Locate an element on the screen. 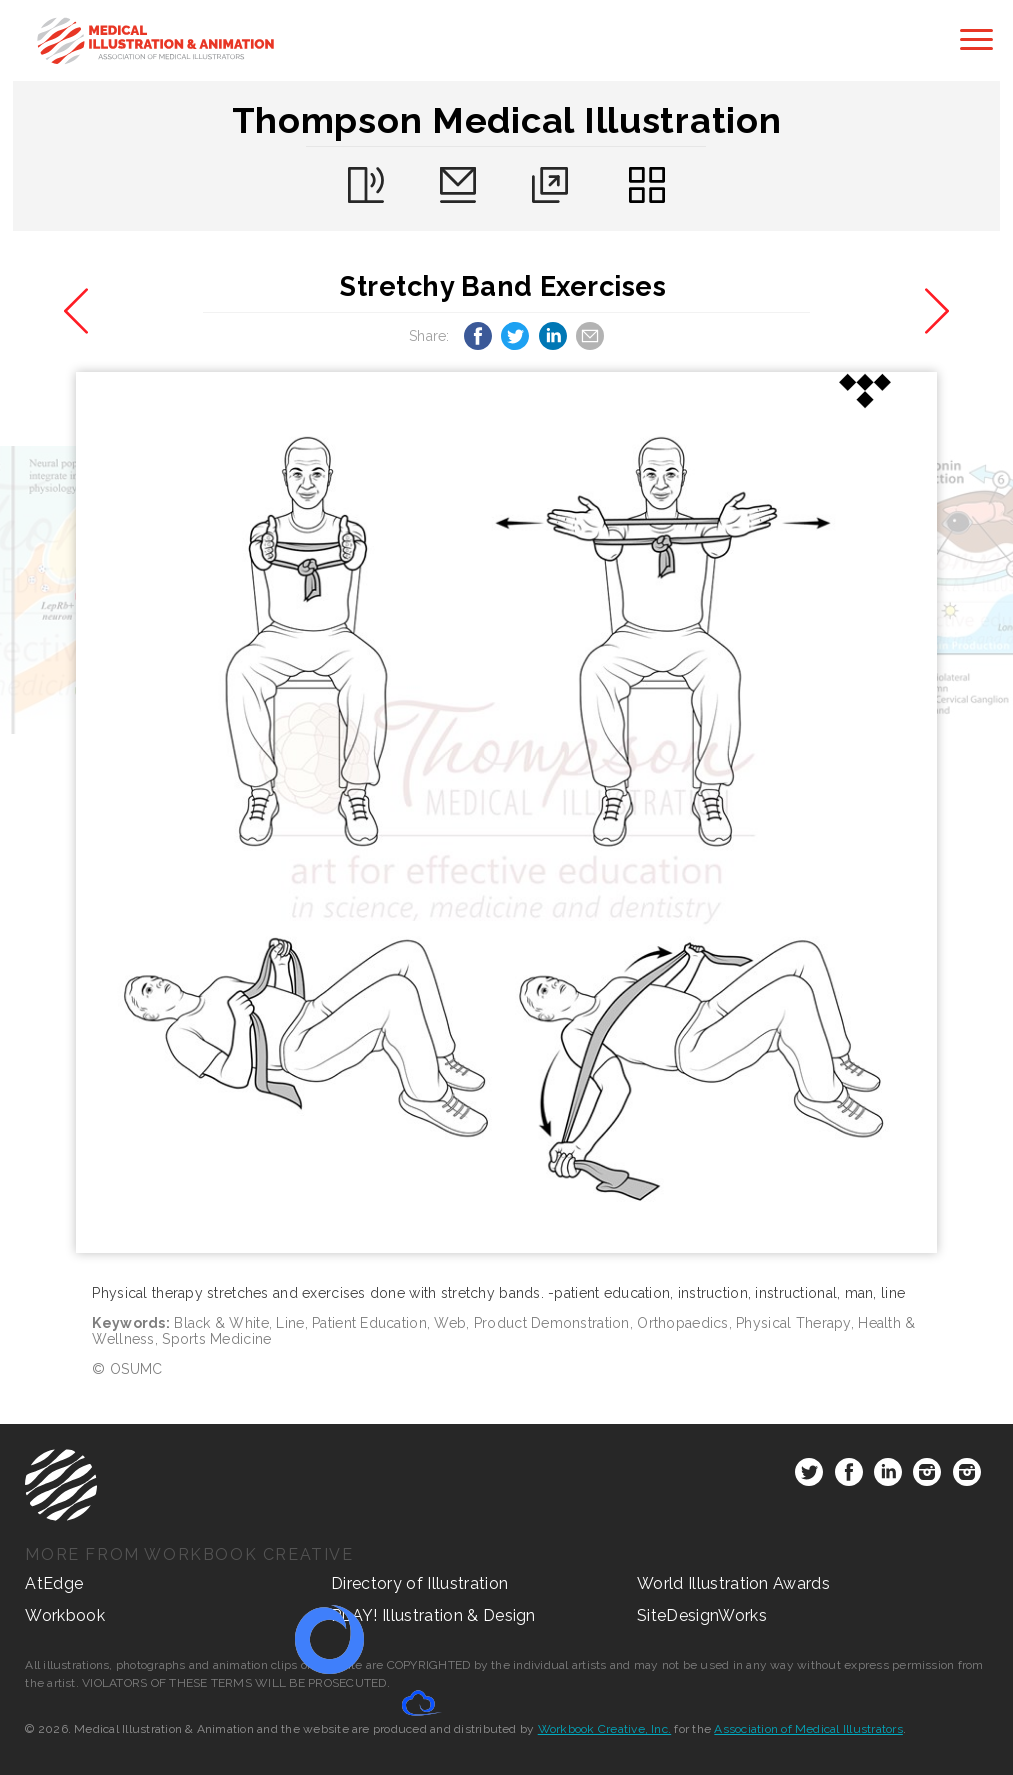  ethers.js library branding or documentation link is located at coordinates (422, 1703).